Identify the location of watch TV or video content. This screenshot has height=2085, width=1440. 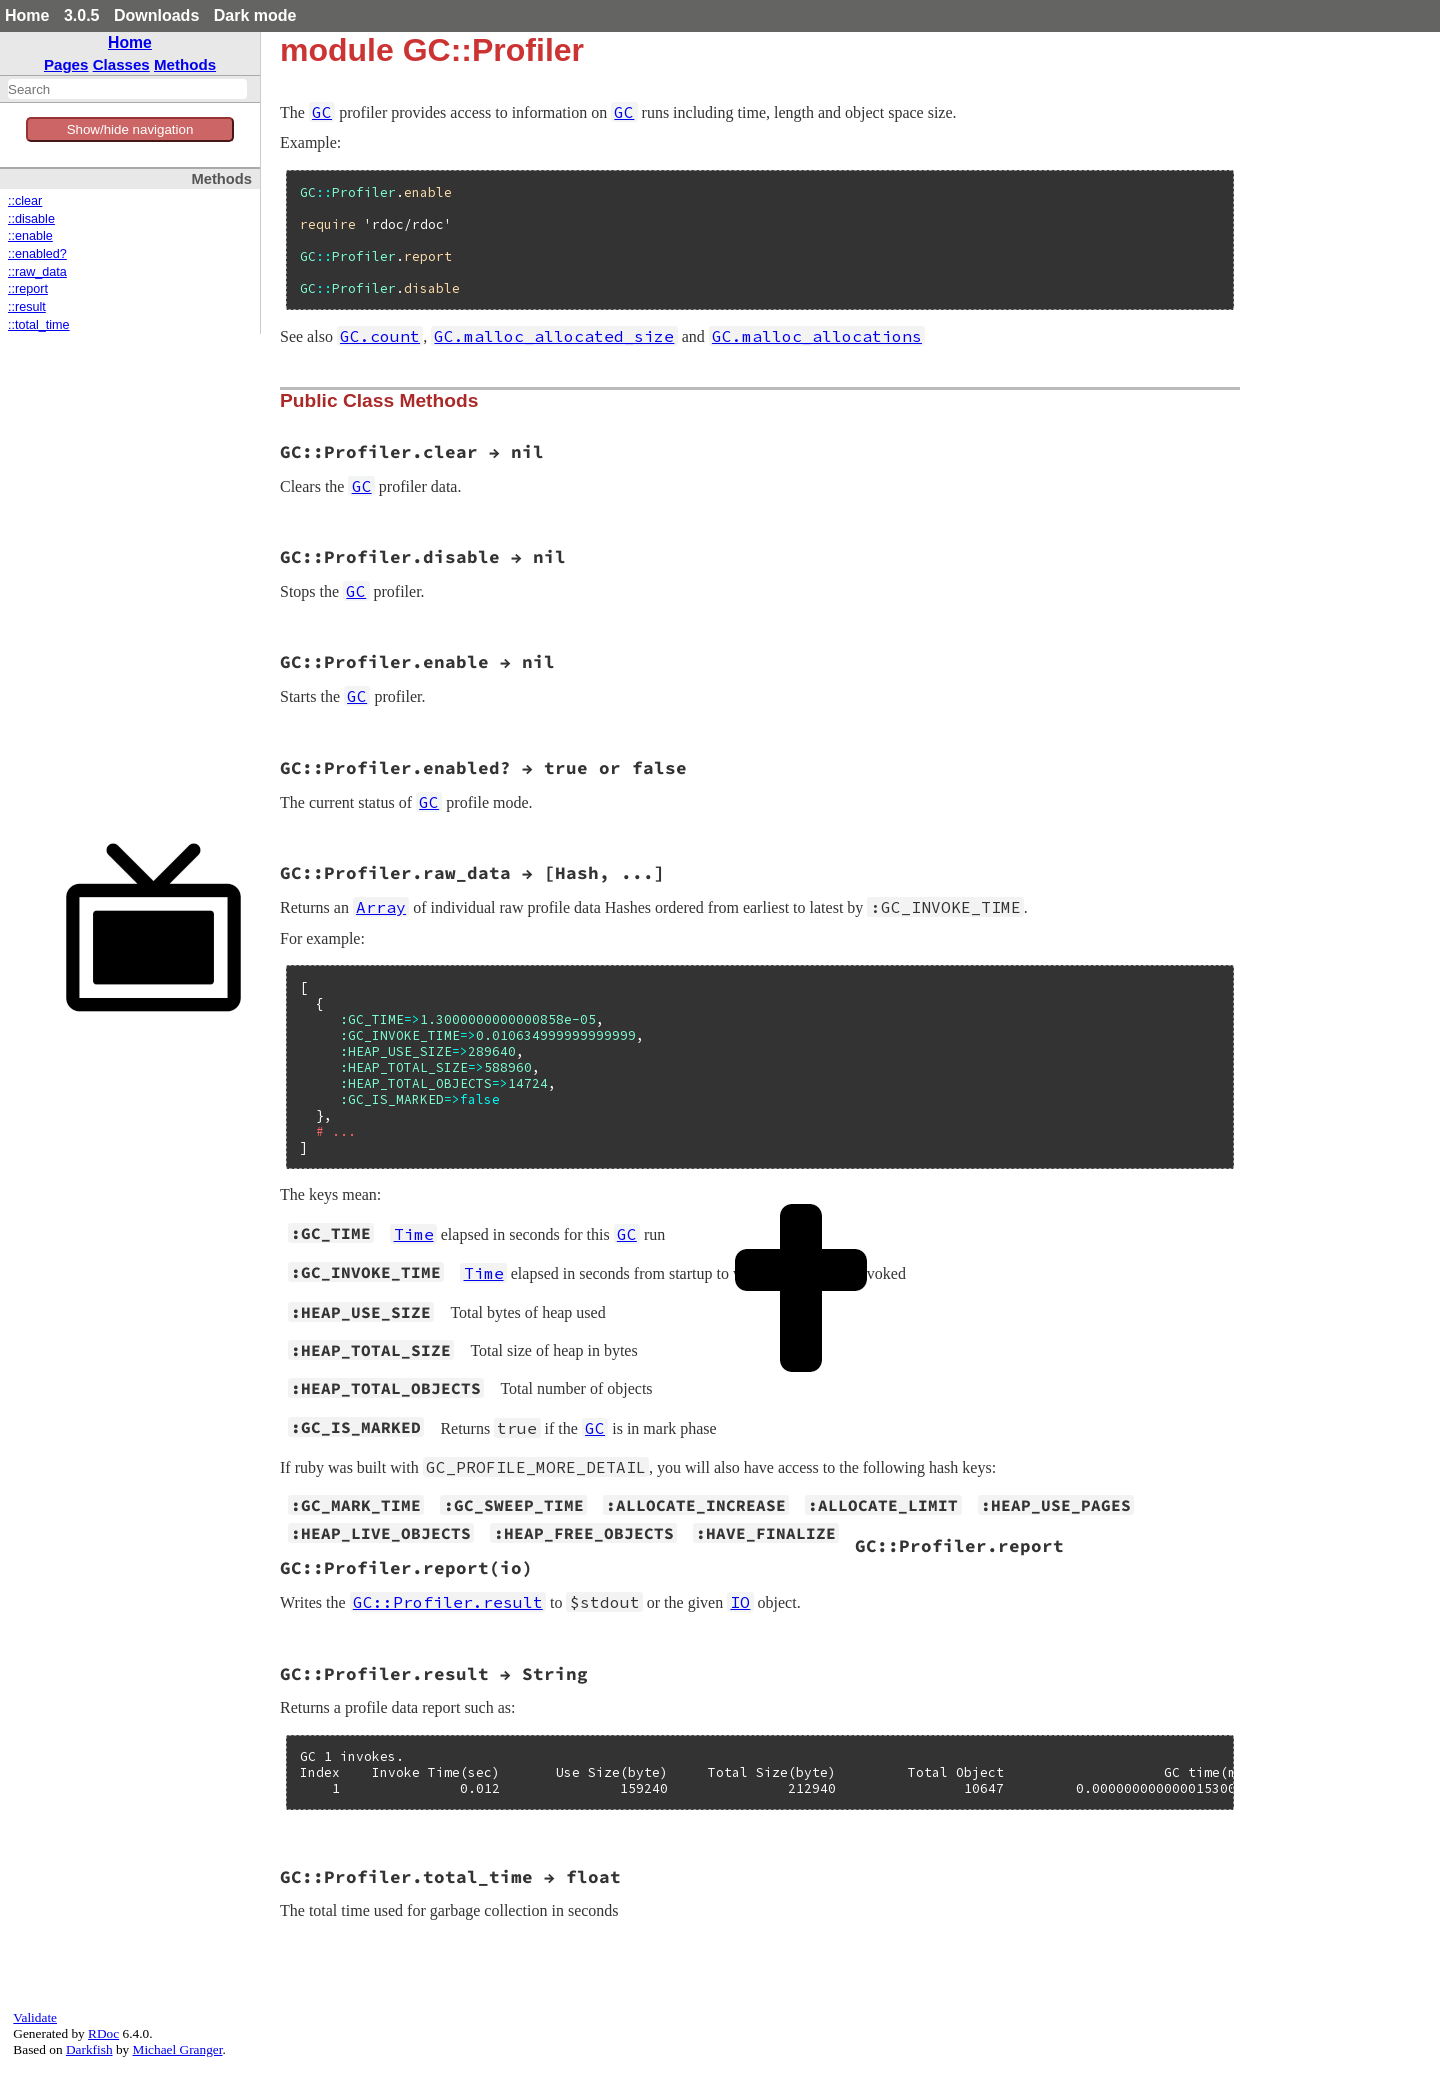
(153, 937).